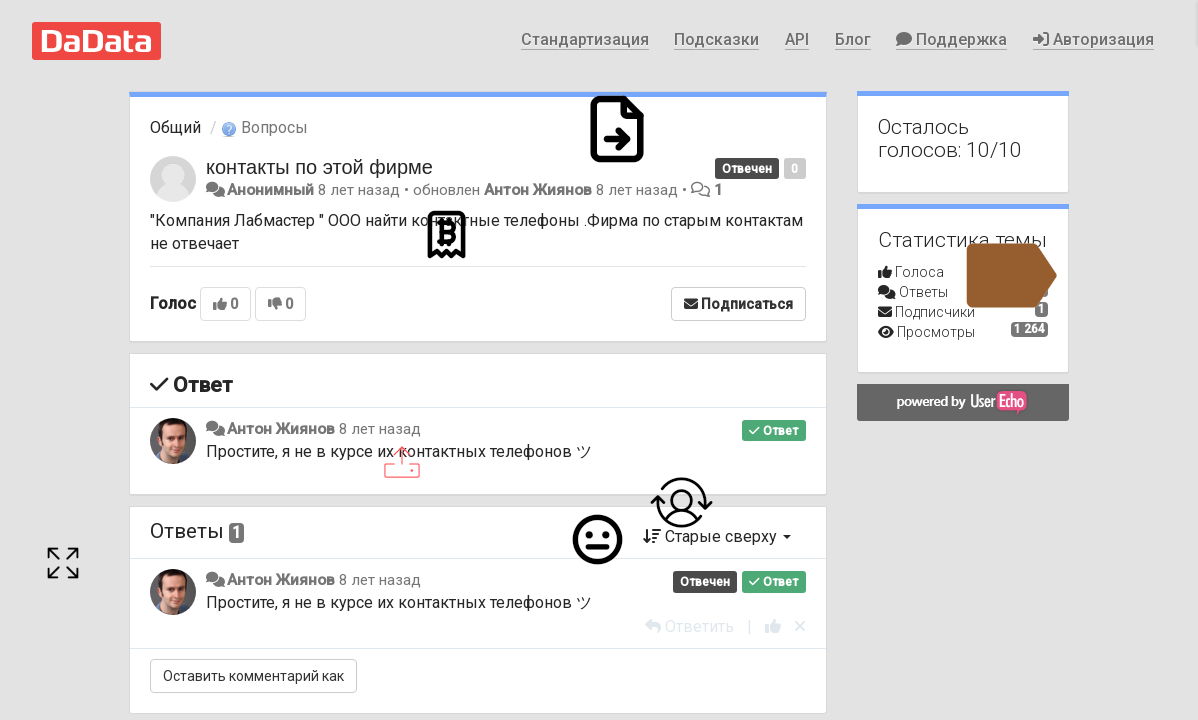 This screenshot has width=1198, height=720. Describe the element at coordinates (63, 563) in the screenshot. I see `expand to fullscreen mode` at that location.